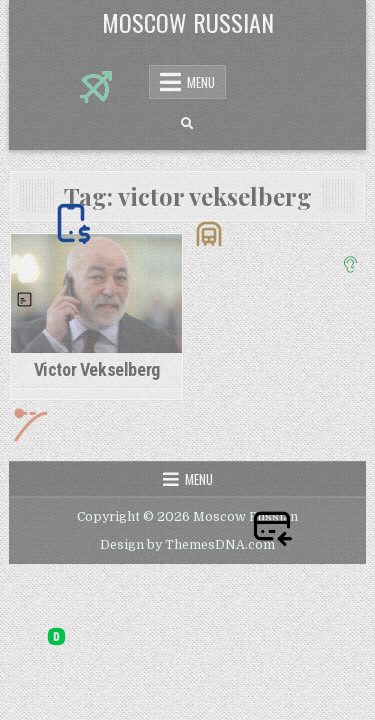  Describe the element at coordinates (31, 425) in the screenshot. I see `adjust animation easing curve` at that location.